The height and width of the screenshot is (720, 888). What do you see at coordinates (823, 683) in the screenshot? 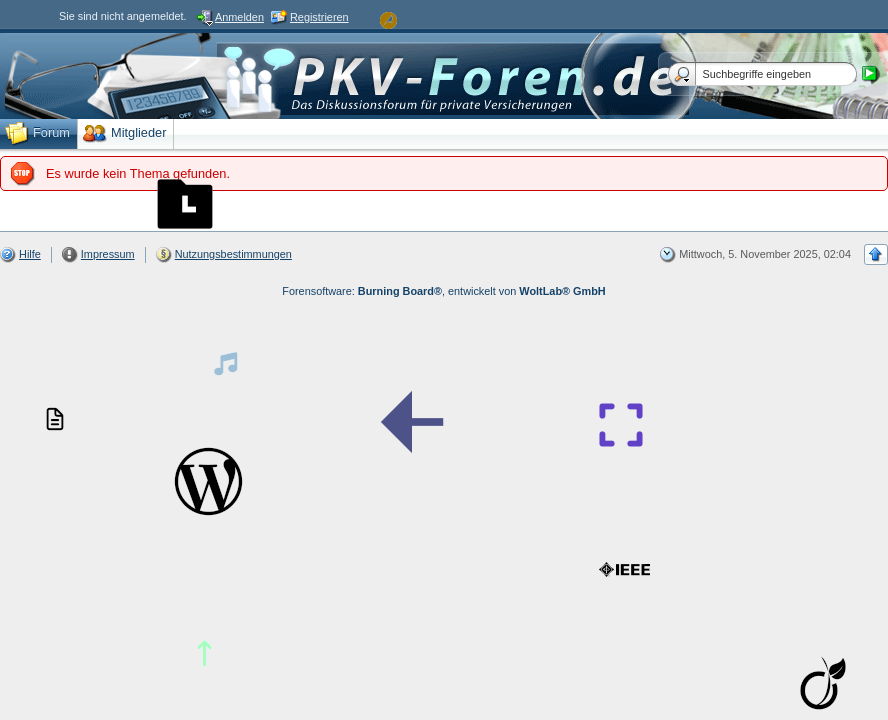
I see `link to viadeo professional network profile` at bounding box center [823, 683].